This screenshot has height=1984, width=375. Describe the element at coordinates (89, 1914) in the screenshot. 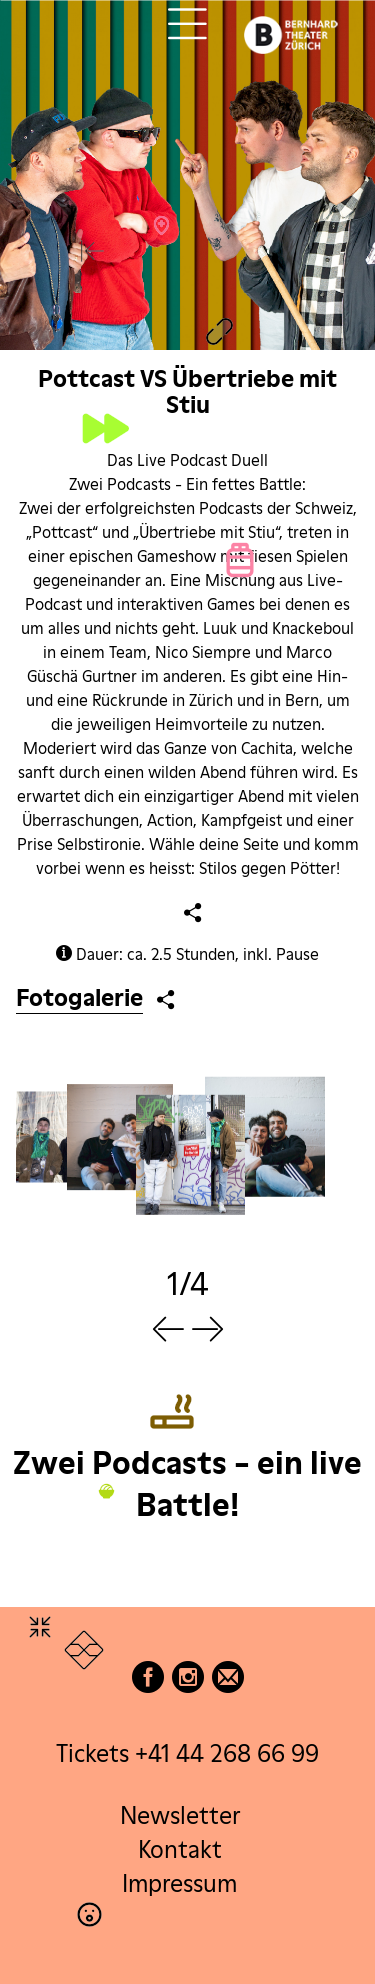

I see `react with surprise to a message or post` at that location.